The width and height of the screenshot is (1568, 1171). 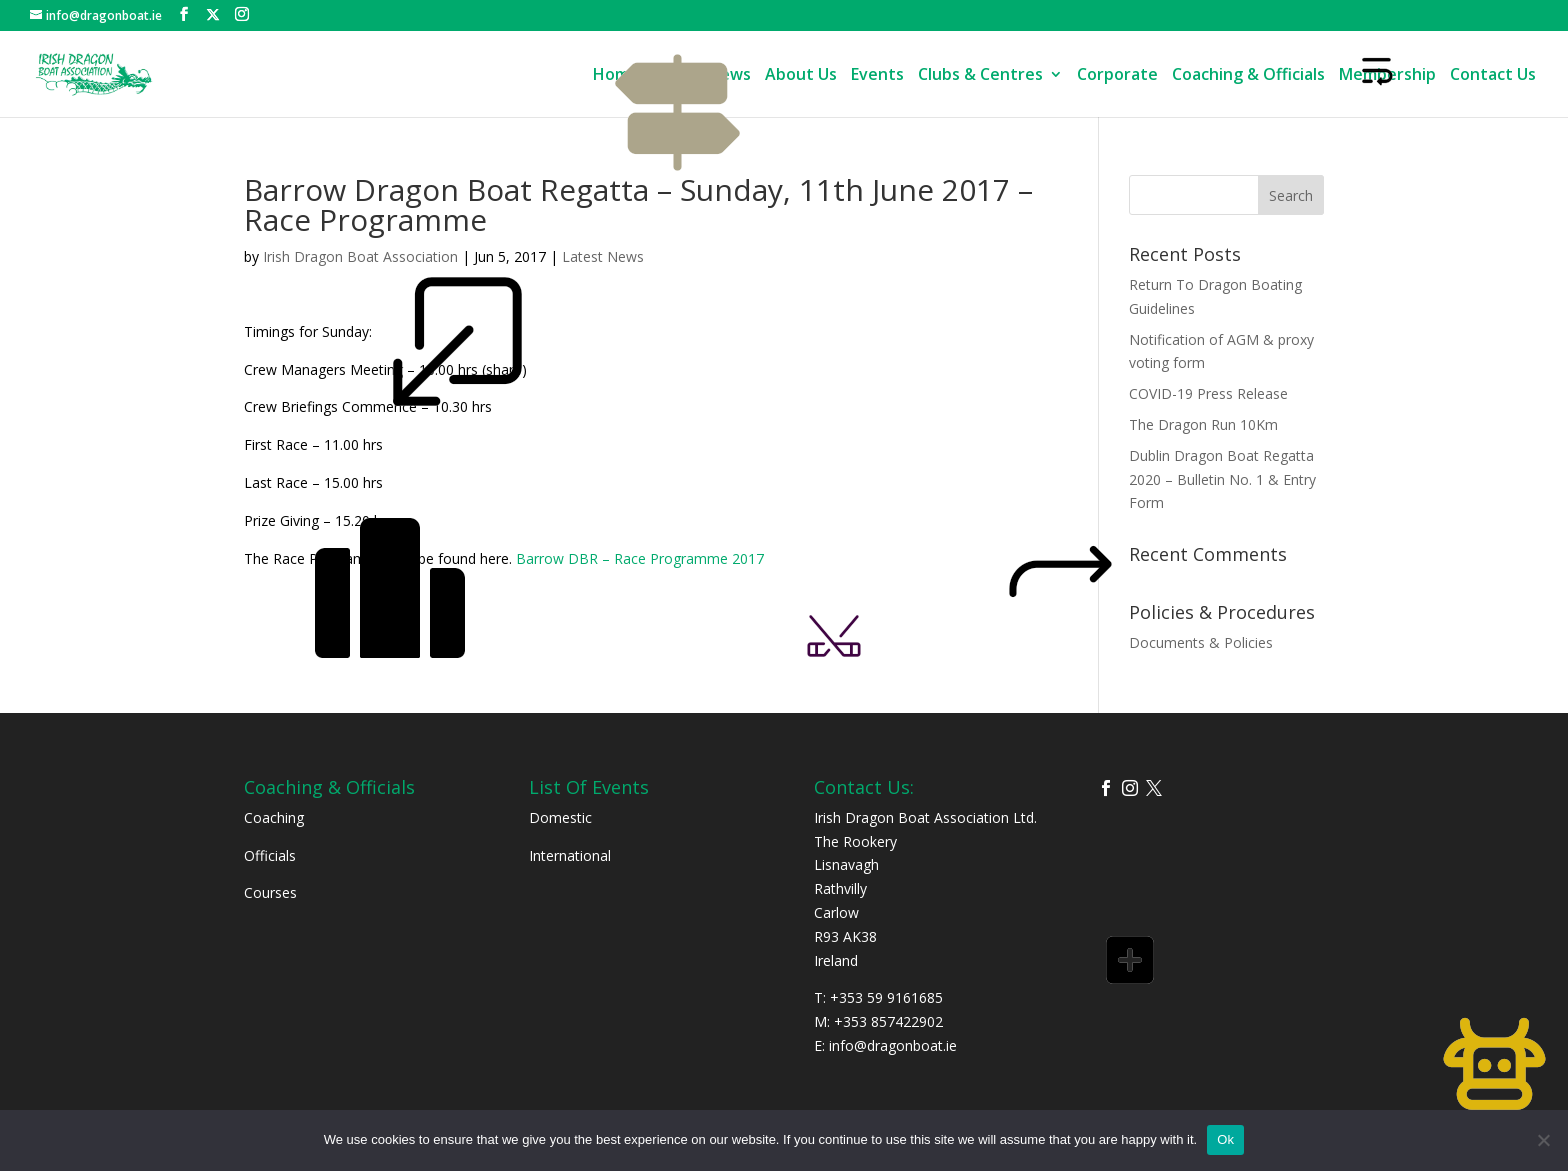 What do you see at coordinates (834, 636) in the screenshot?
I see `view hockey scores or sports updates` at bounding box center [834, 636].